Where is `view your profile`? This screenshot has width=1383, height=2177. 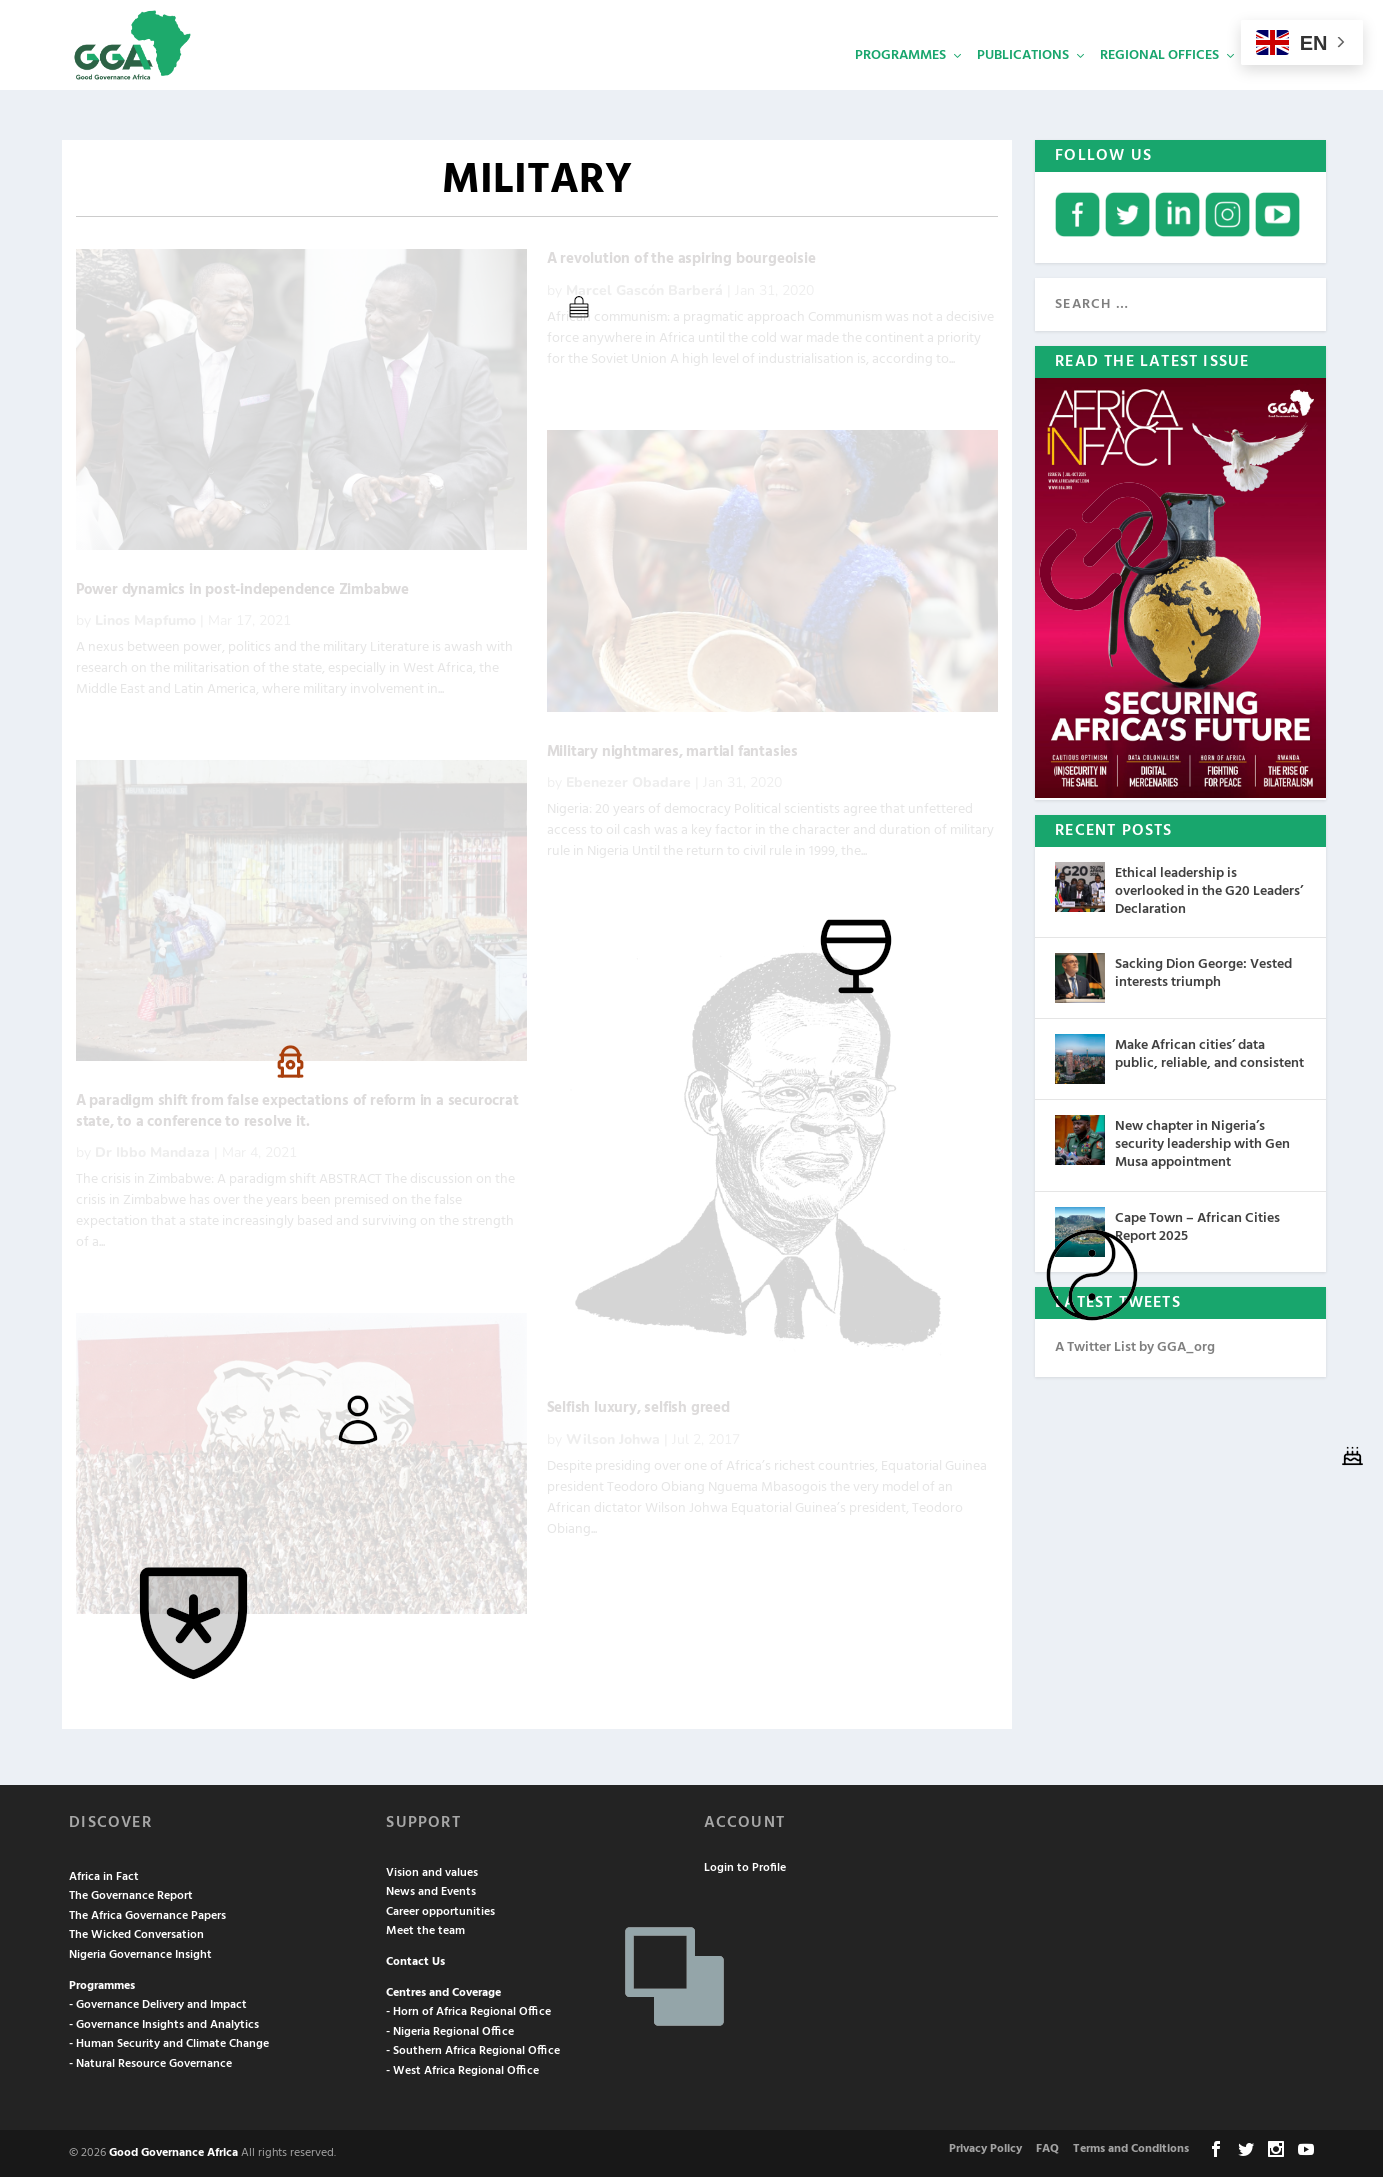
view your profile is located at coordinates (358, 1420).